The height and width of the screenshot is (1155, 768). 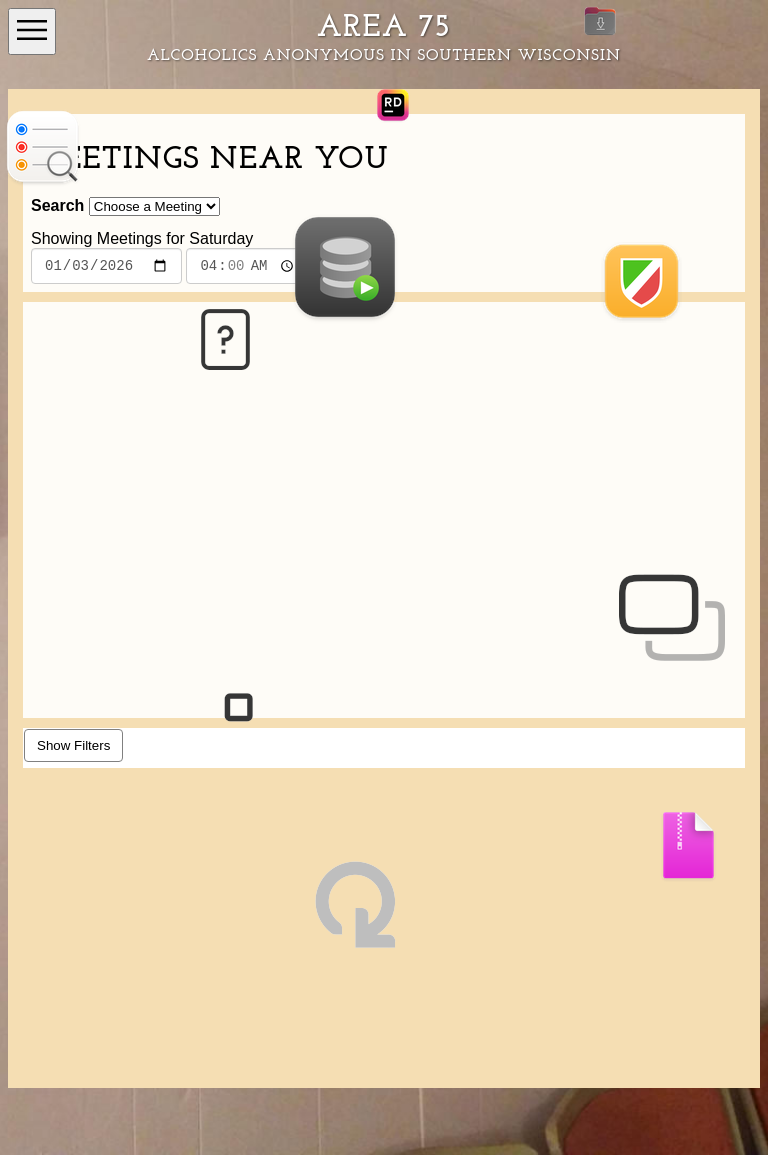 What do you see at coordinates (225, 337) in the screenshot?
I see `access help documentation` at bounding box center [225, 337].